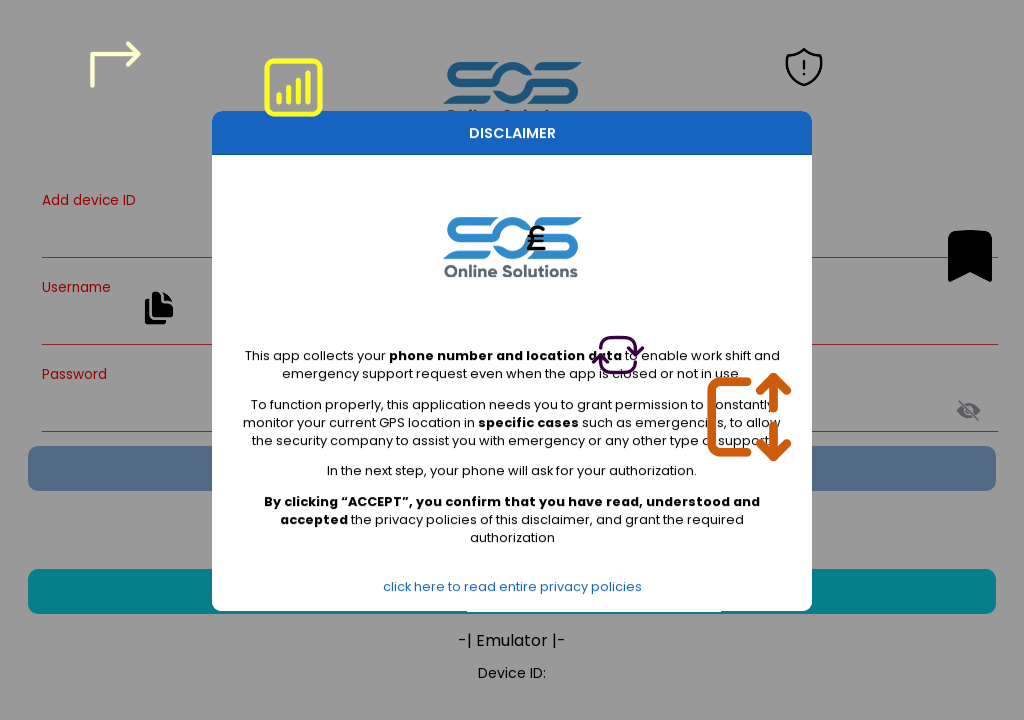 Image resolution: width=1024 pixels, height=720 pixels. I want to click on redirect or forward content, so click(115, 64).